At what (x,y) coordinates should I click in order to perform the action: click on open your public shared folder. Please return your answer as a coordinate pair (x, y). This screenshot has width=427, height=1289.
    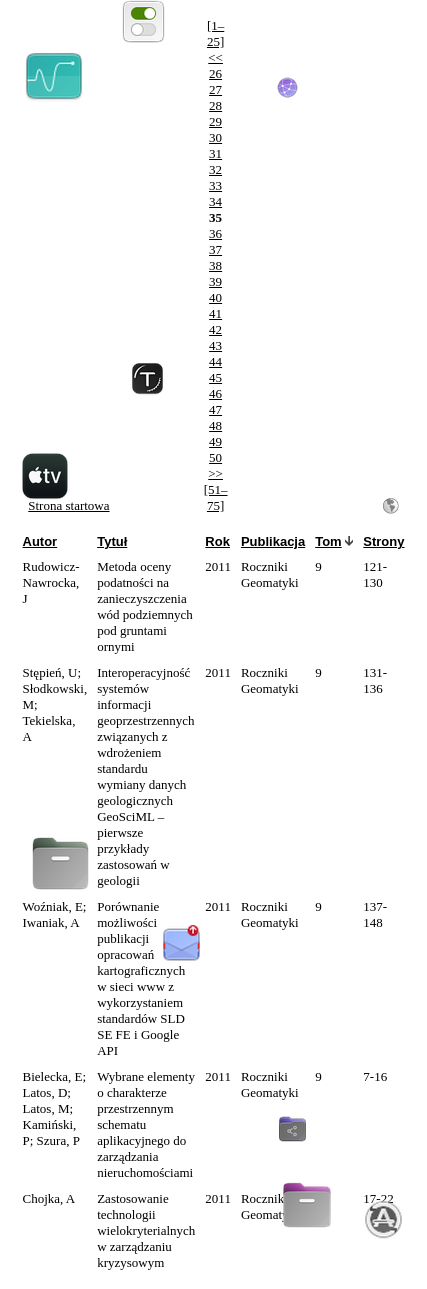
    Looking at the image, I should click on (292, 1128).